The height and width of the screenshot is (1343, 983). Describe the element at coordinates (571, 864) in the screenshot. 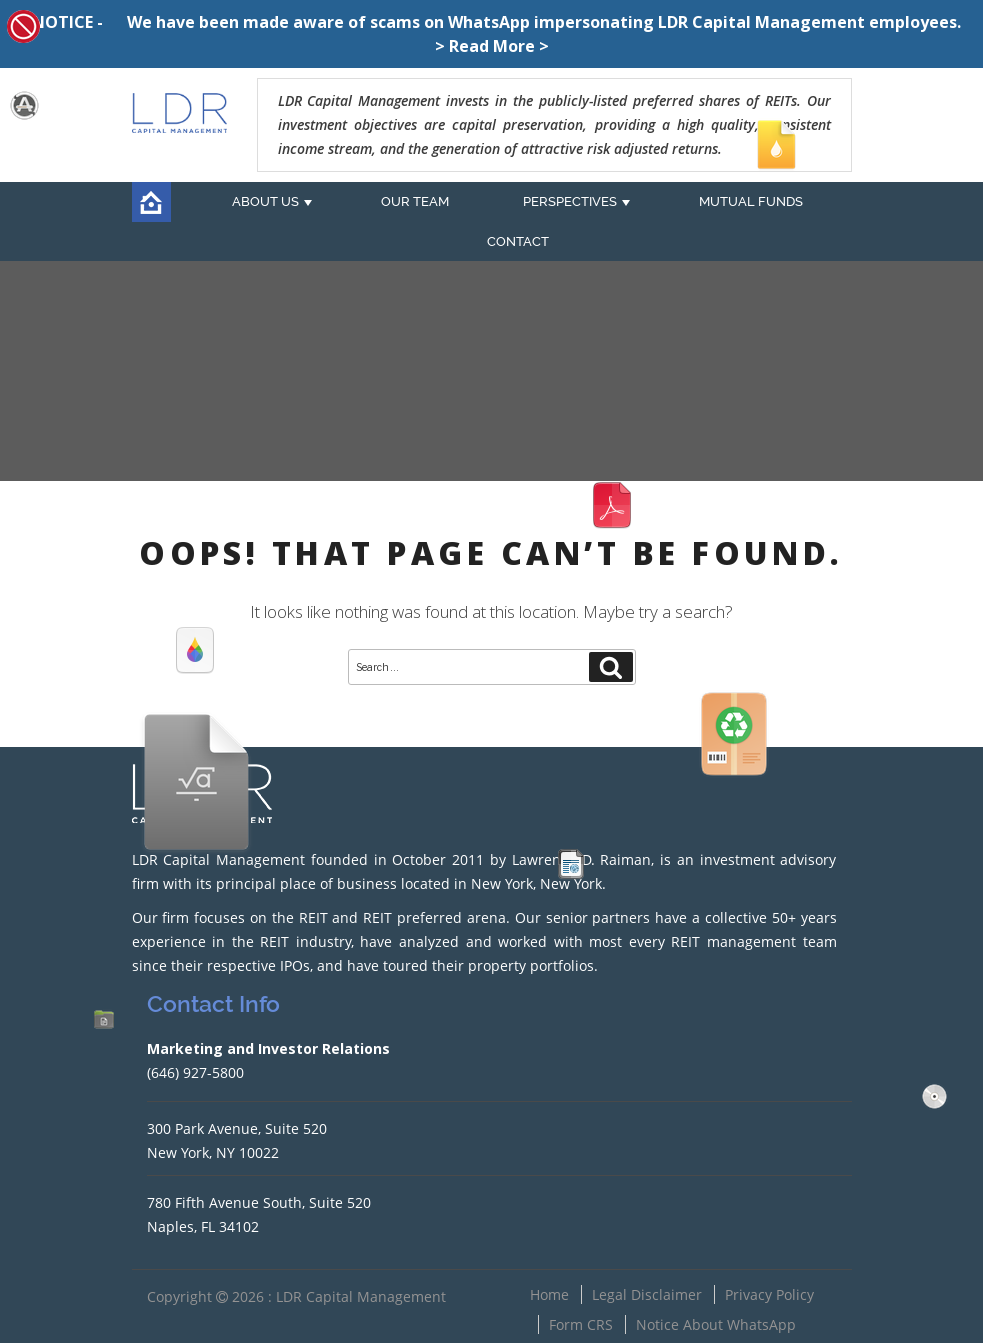

I see `libreoffice web template file type` at that location.